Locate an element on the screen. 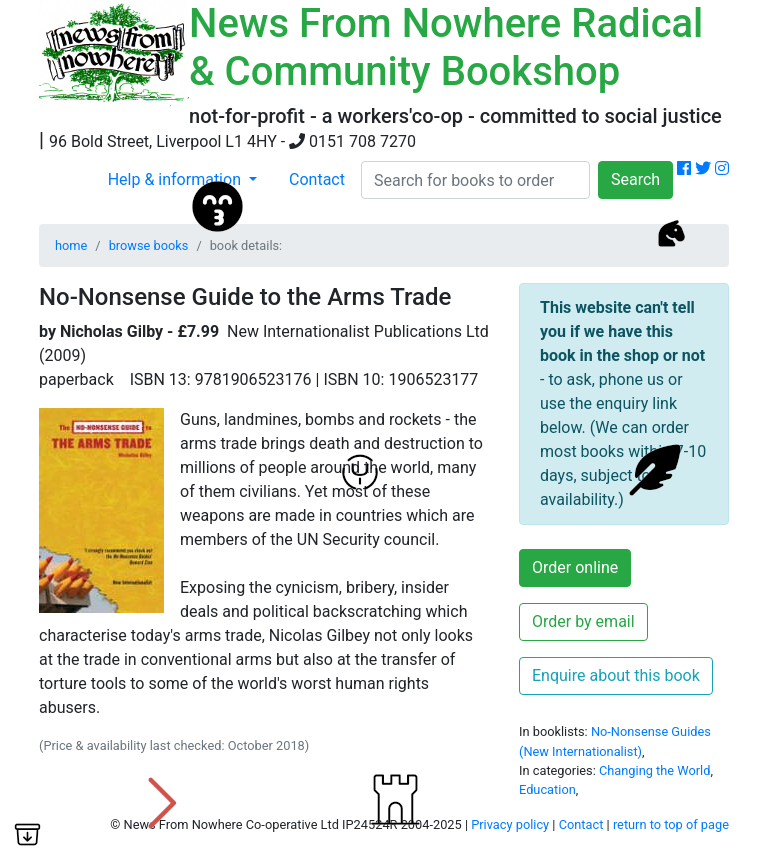 Image resolution: width=768 pixels, height=850 pixels. archive or move item to storage is located at coordinates (27, 834).